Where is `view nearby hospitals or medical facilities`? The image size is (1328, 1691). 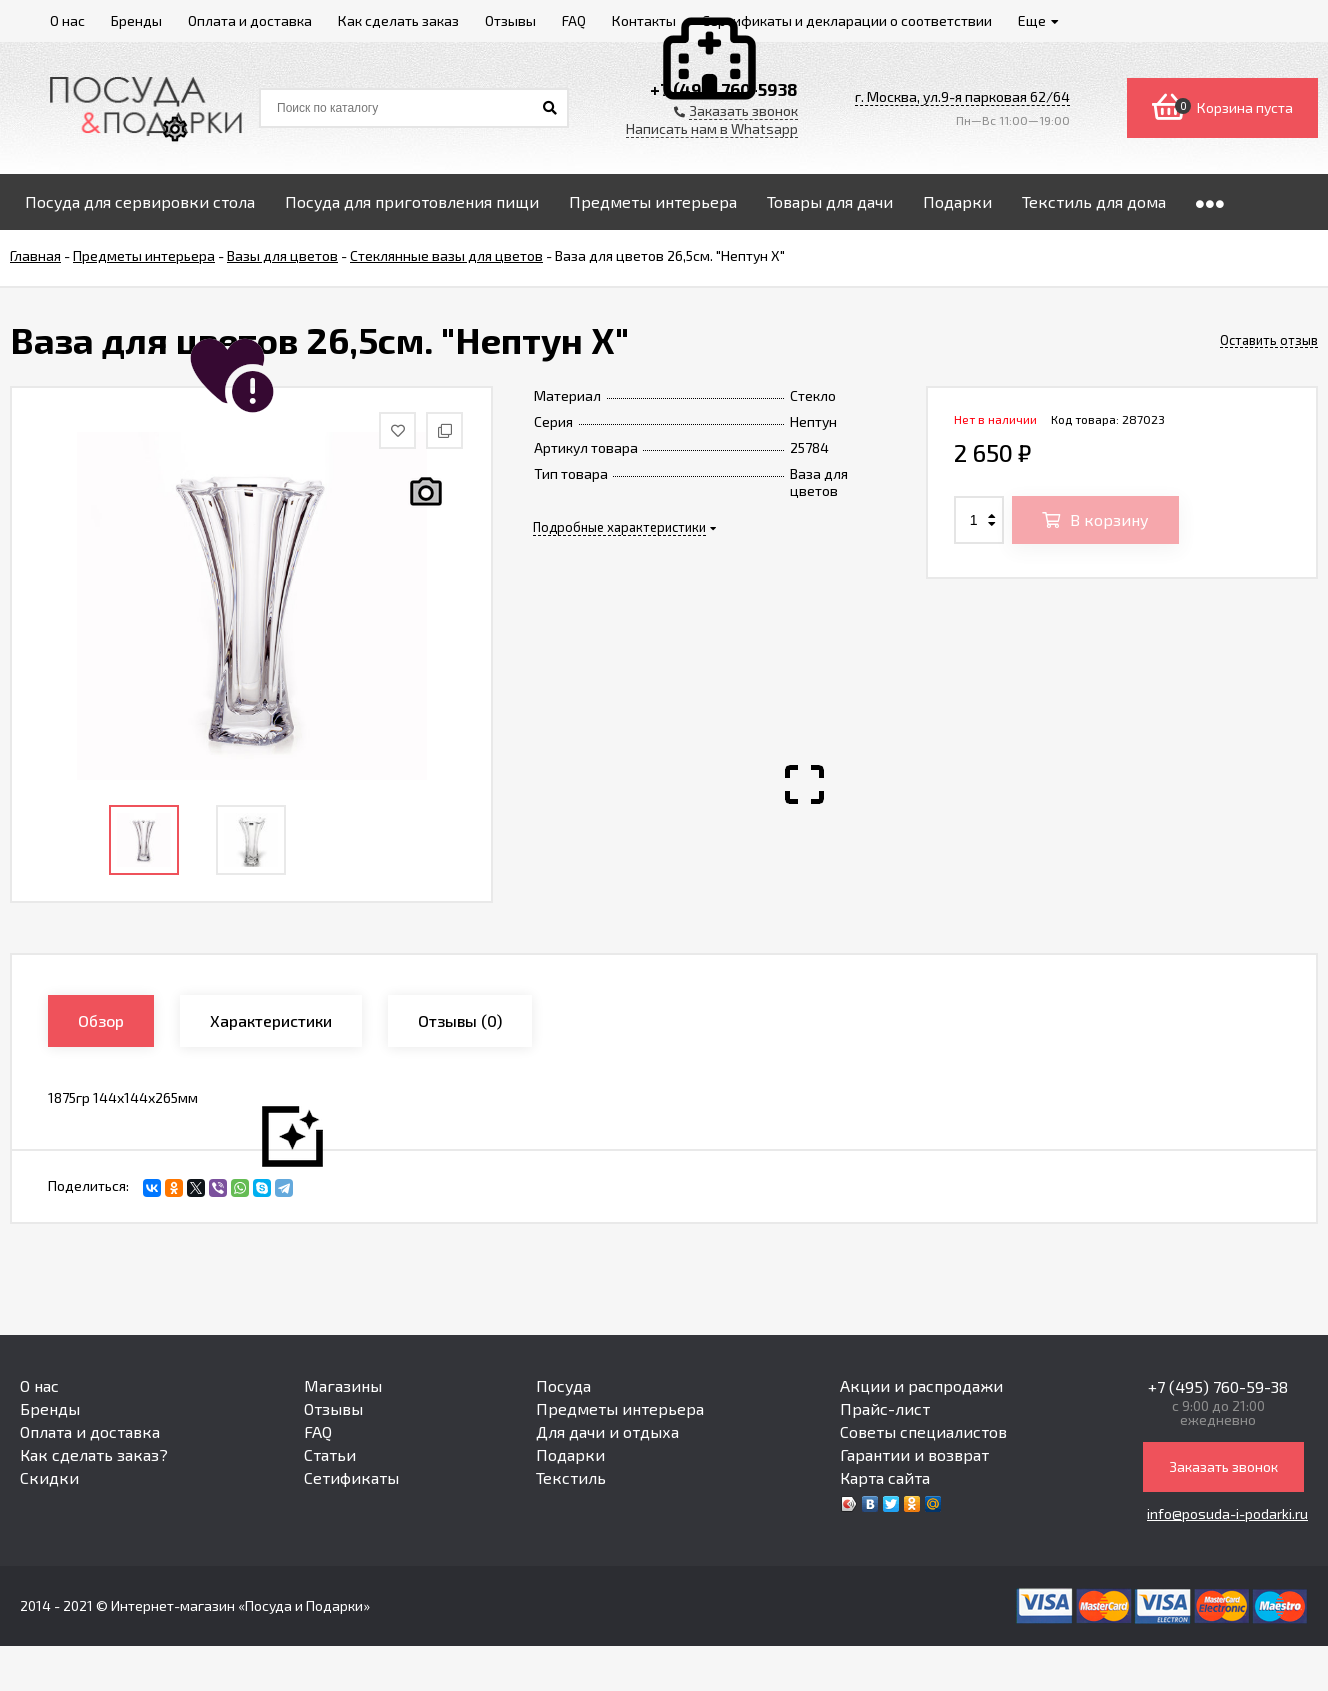
view nearby hospitals or medical facilities is located at coordinates (709, 58).